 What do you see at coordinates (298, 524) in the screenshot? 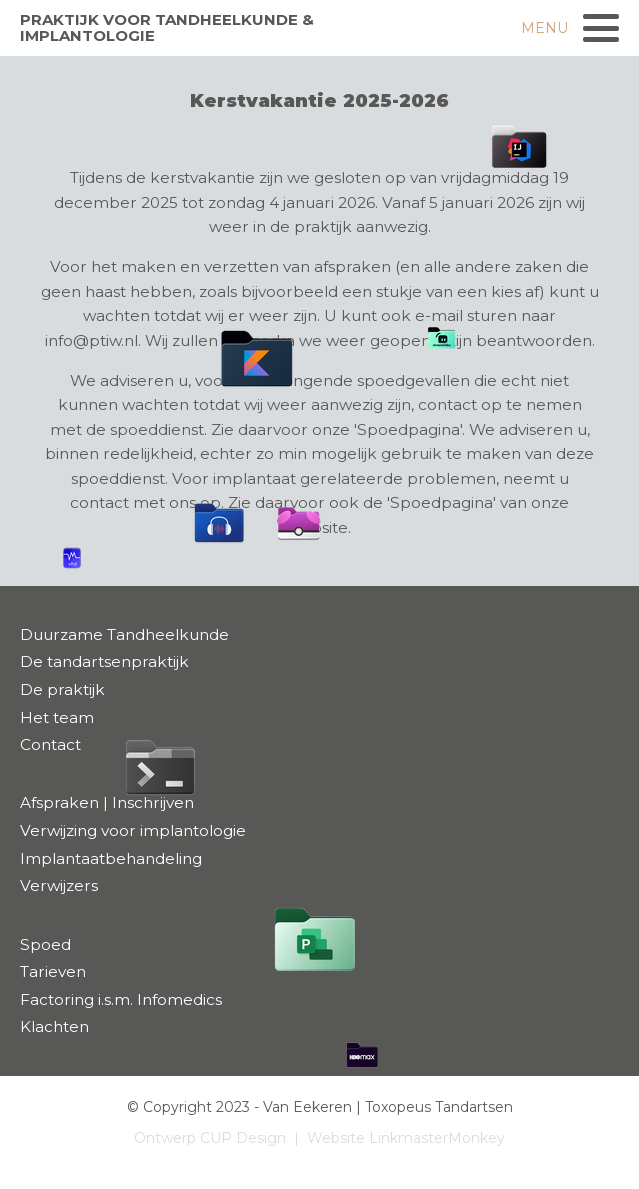
I see `open pokémon master ball themed folder` at bounding box center [298, 524].